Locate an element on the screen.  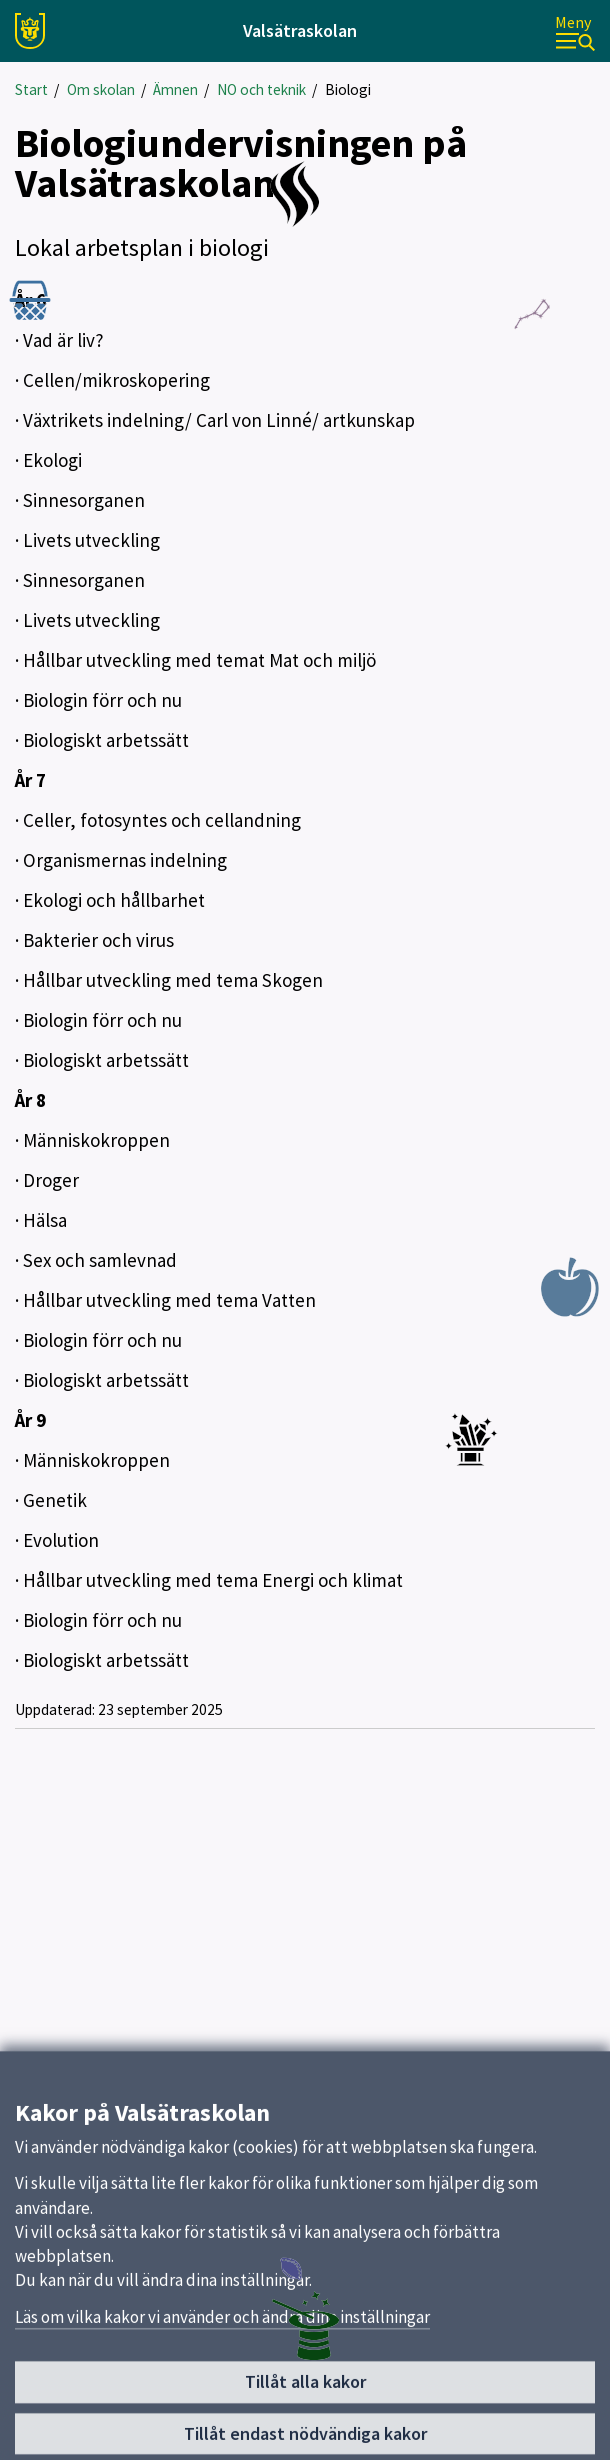
view ursa major constellation is located at coordinates (532, 314).